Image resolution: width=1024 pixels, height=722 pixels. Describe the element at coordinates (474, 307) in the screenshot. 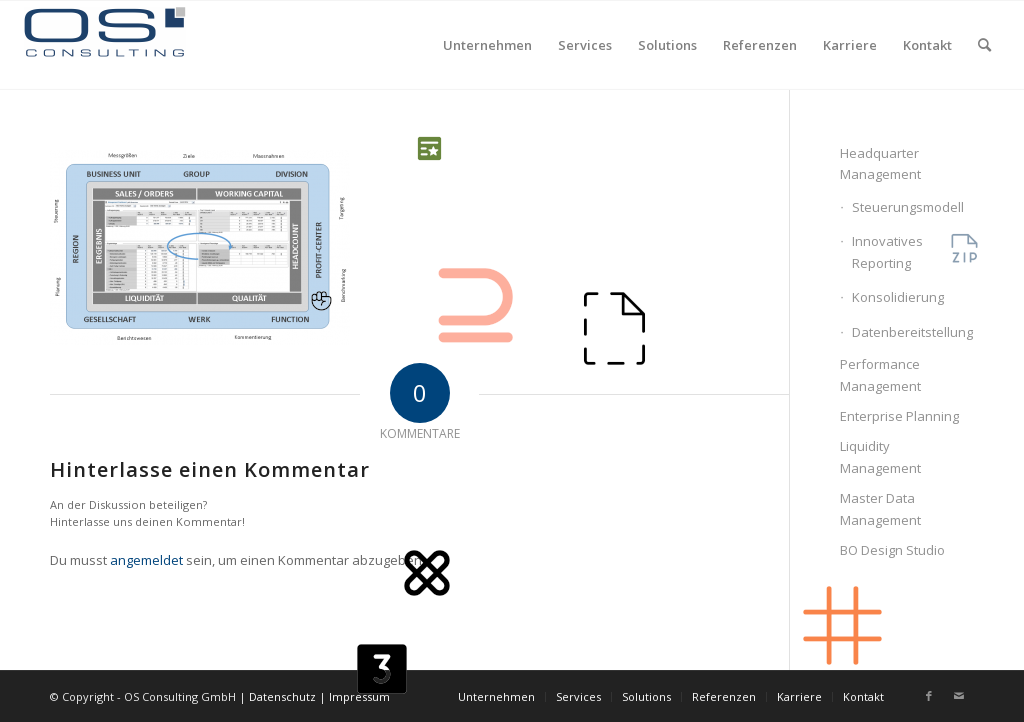

I see `indicates a superset relationship in mathematical notation` at that location.